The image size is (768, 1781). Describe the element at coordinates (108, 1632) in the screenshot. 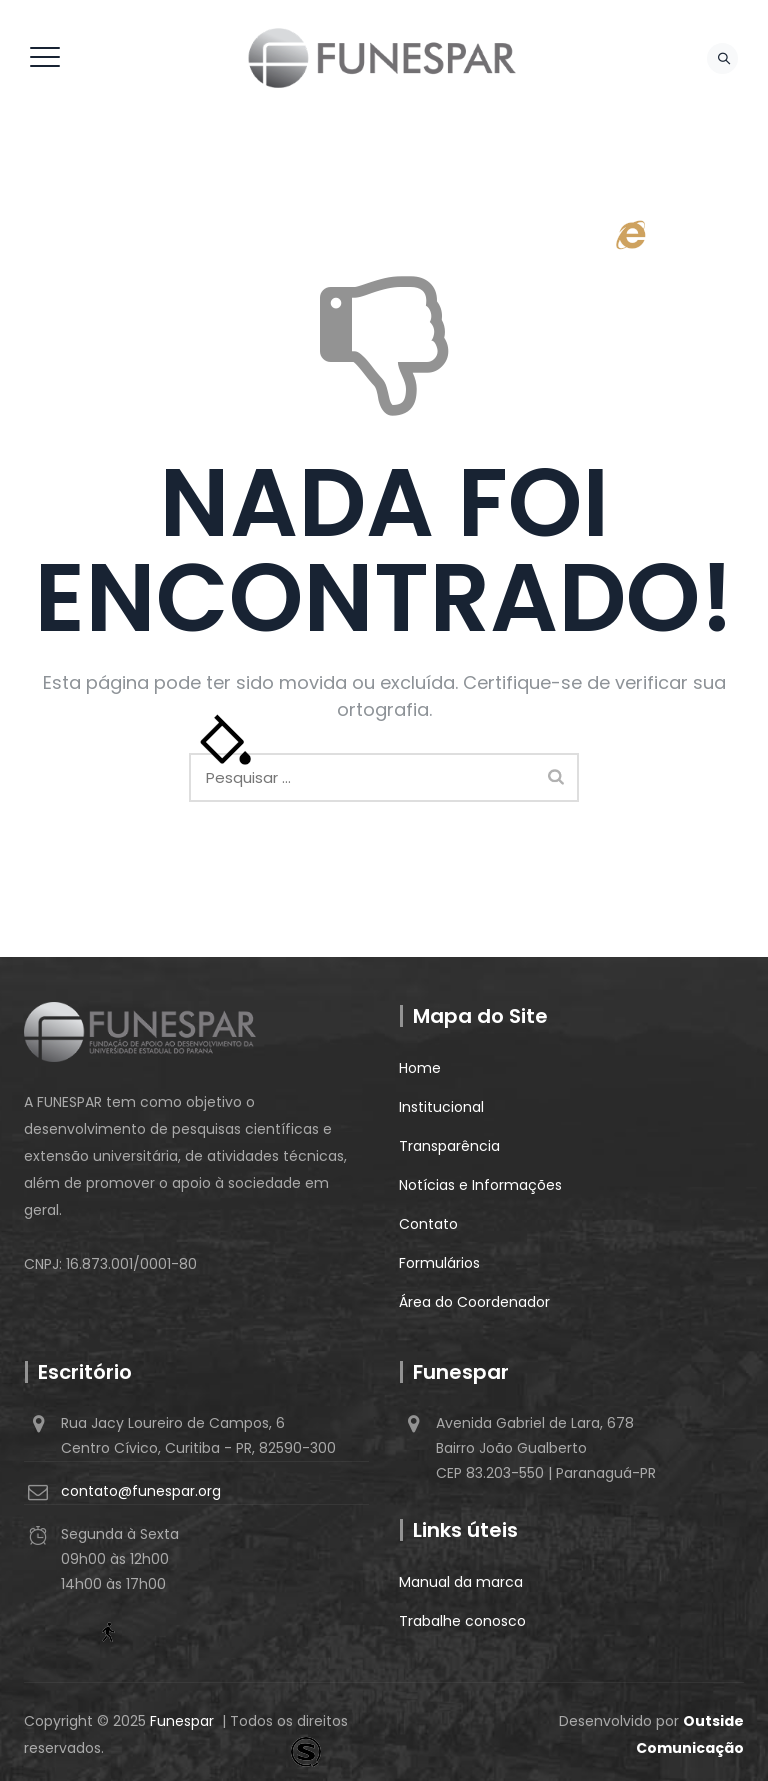

I see `select walking directions` at that location.